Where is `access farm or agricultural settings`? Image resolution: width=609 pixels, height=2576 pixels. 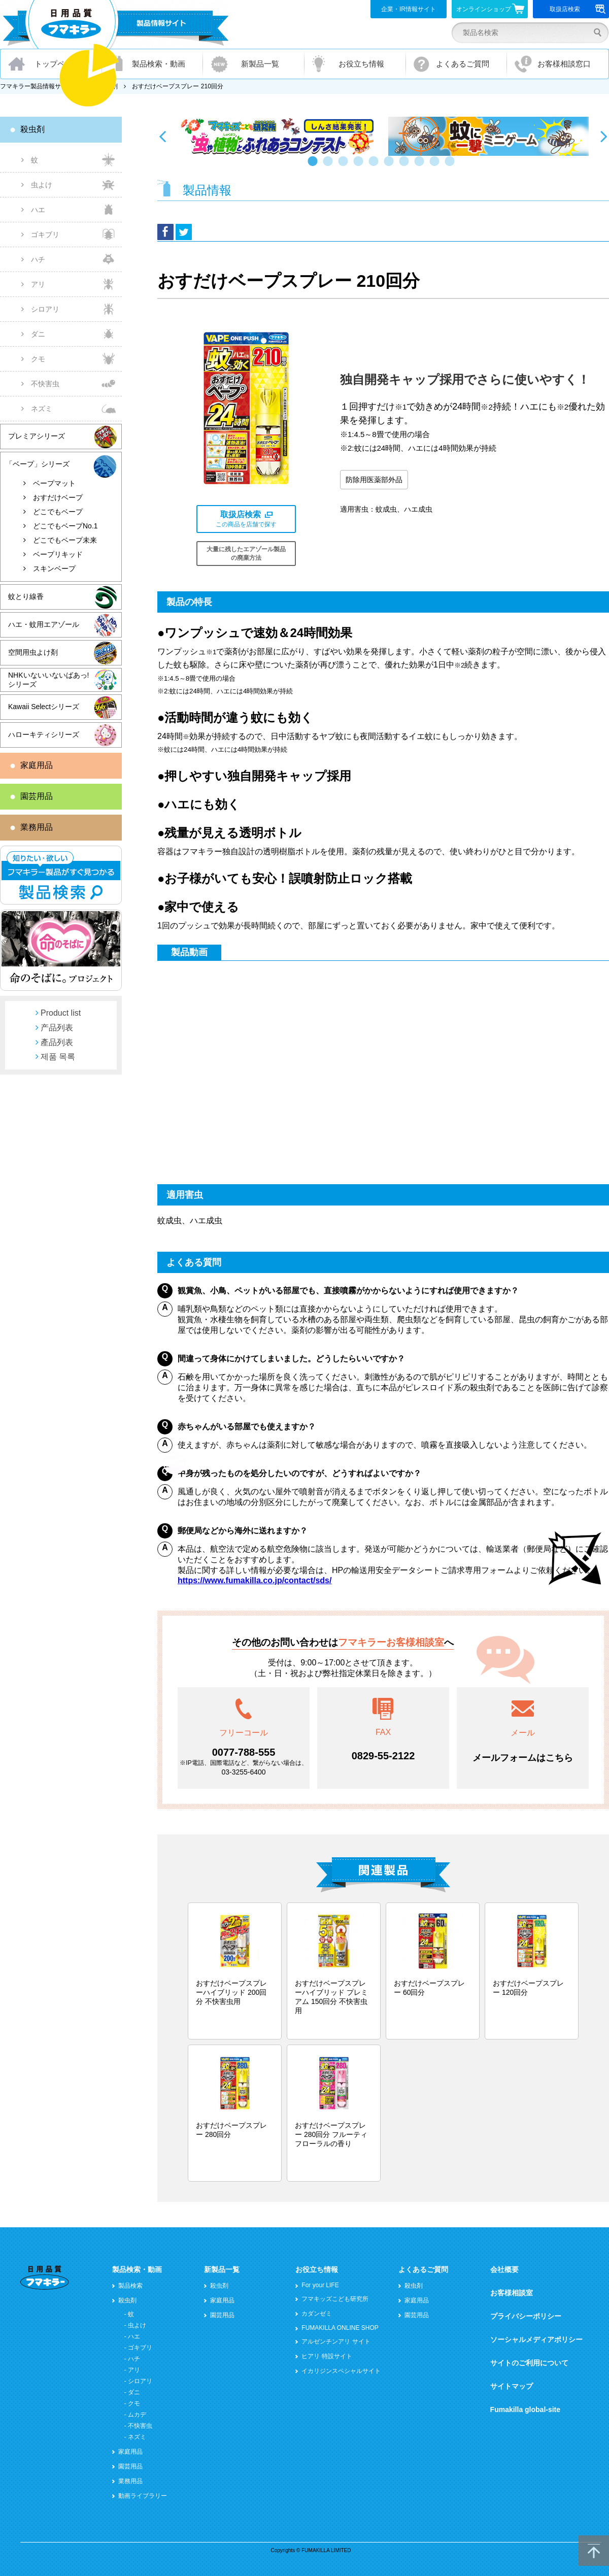
access farm or agricultural settings is located at coordinates (174, 1463).